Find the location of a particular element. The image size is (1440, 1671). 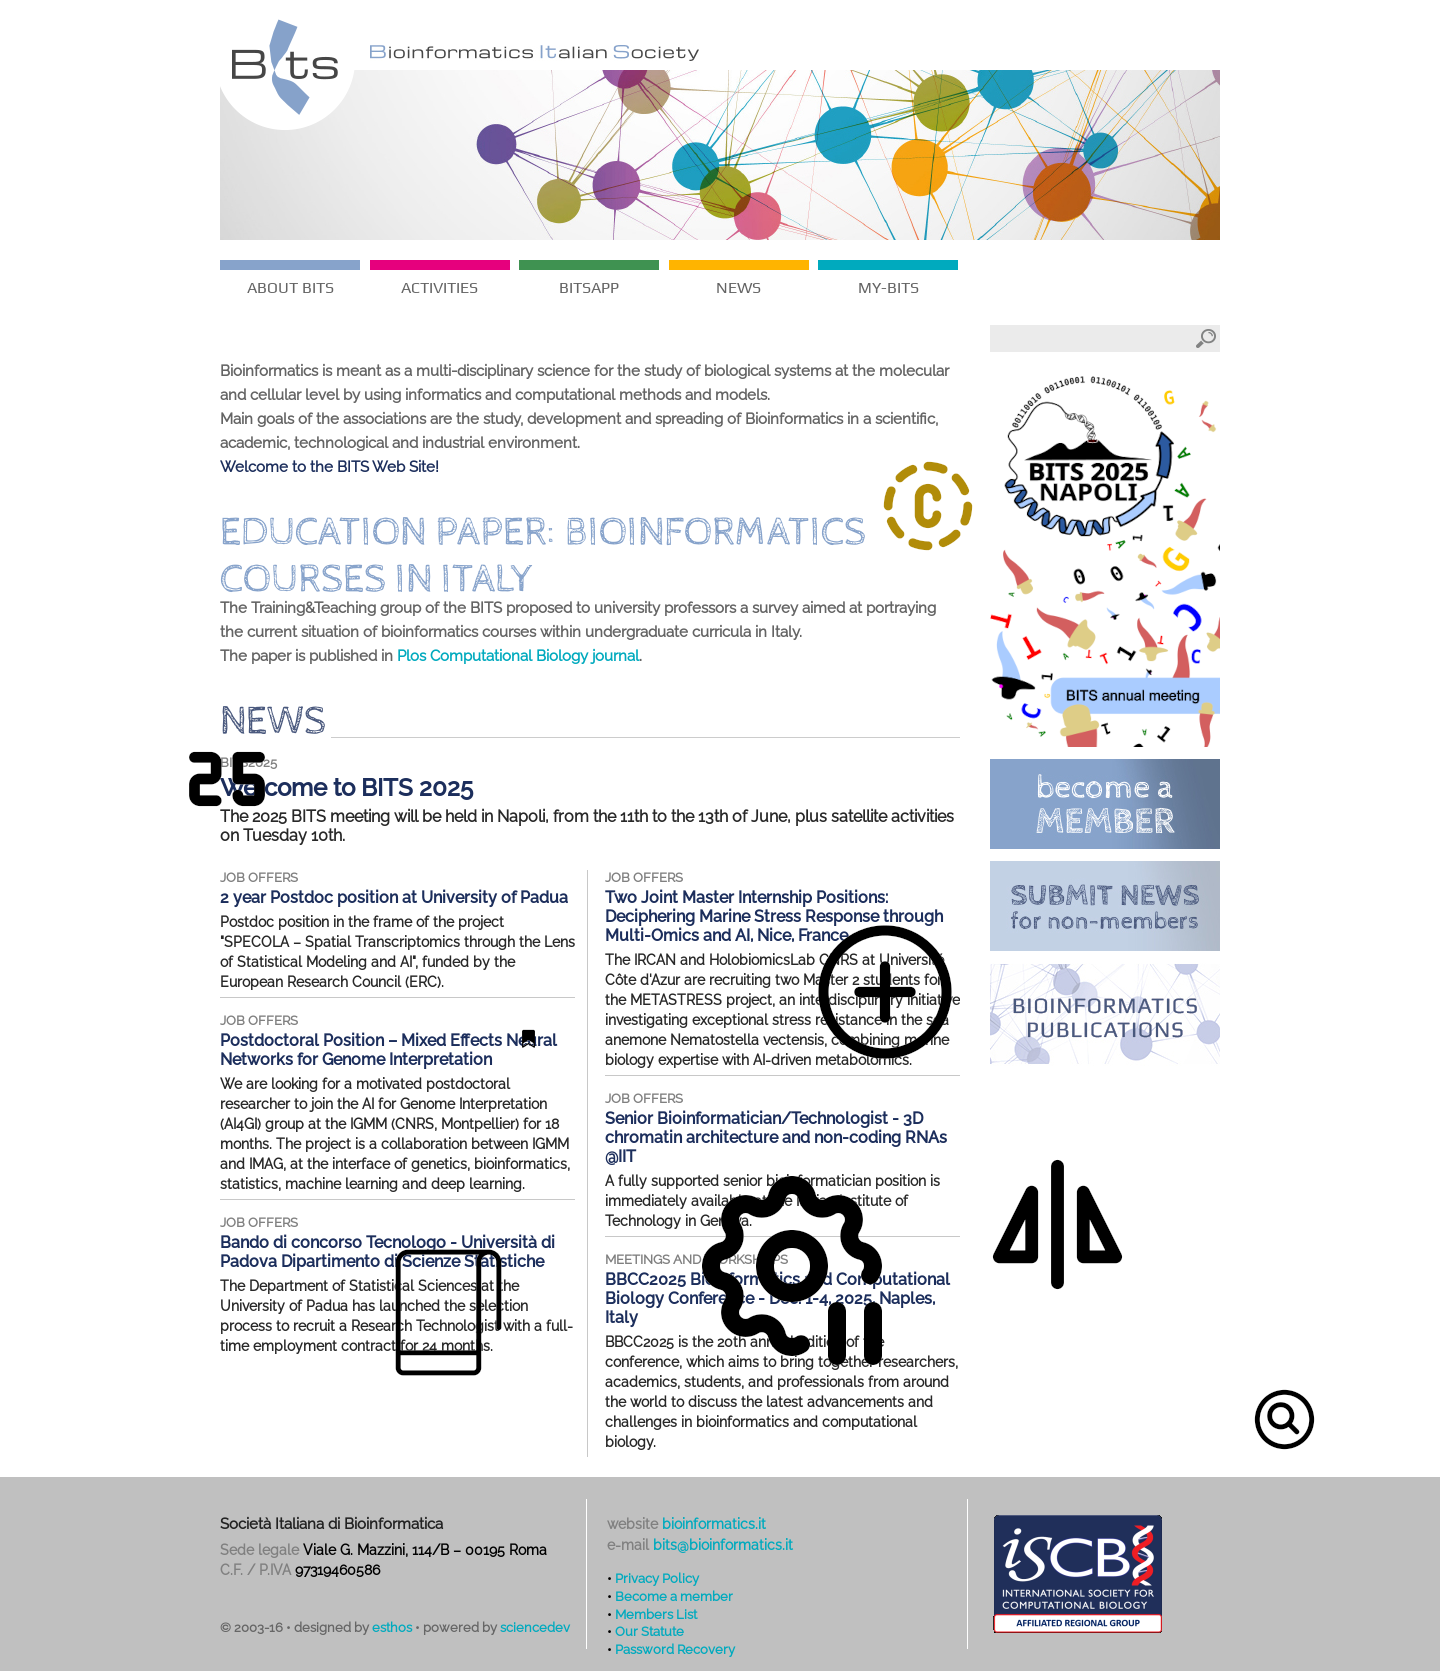

save this item for later is located at coordinates (528, 1038).